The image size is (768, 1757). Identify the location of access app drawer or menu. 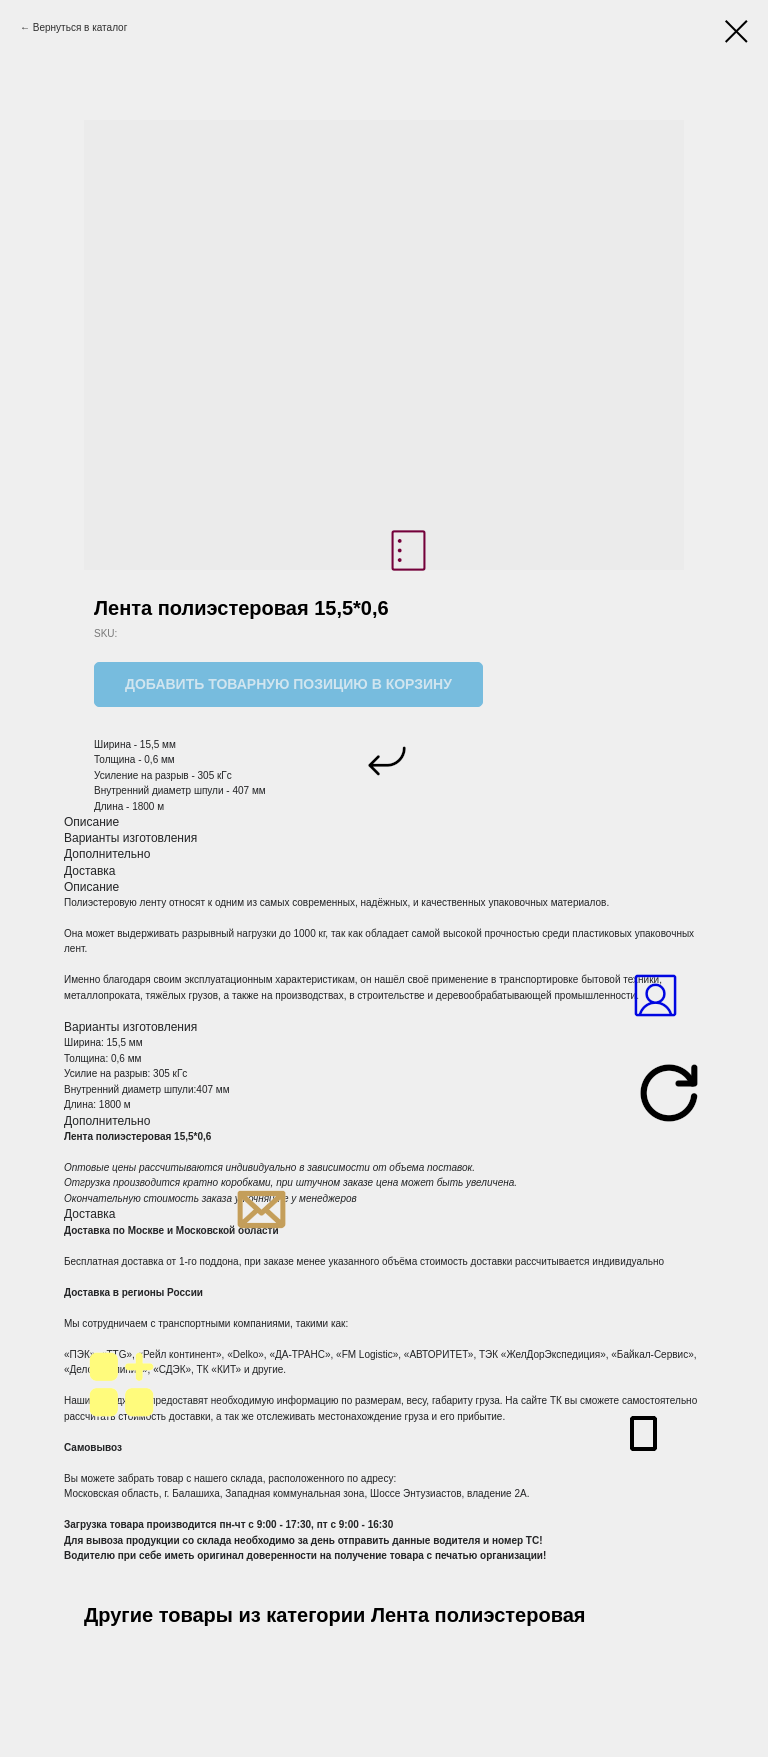
(121, 1384).